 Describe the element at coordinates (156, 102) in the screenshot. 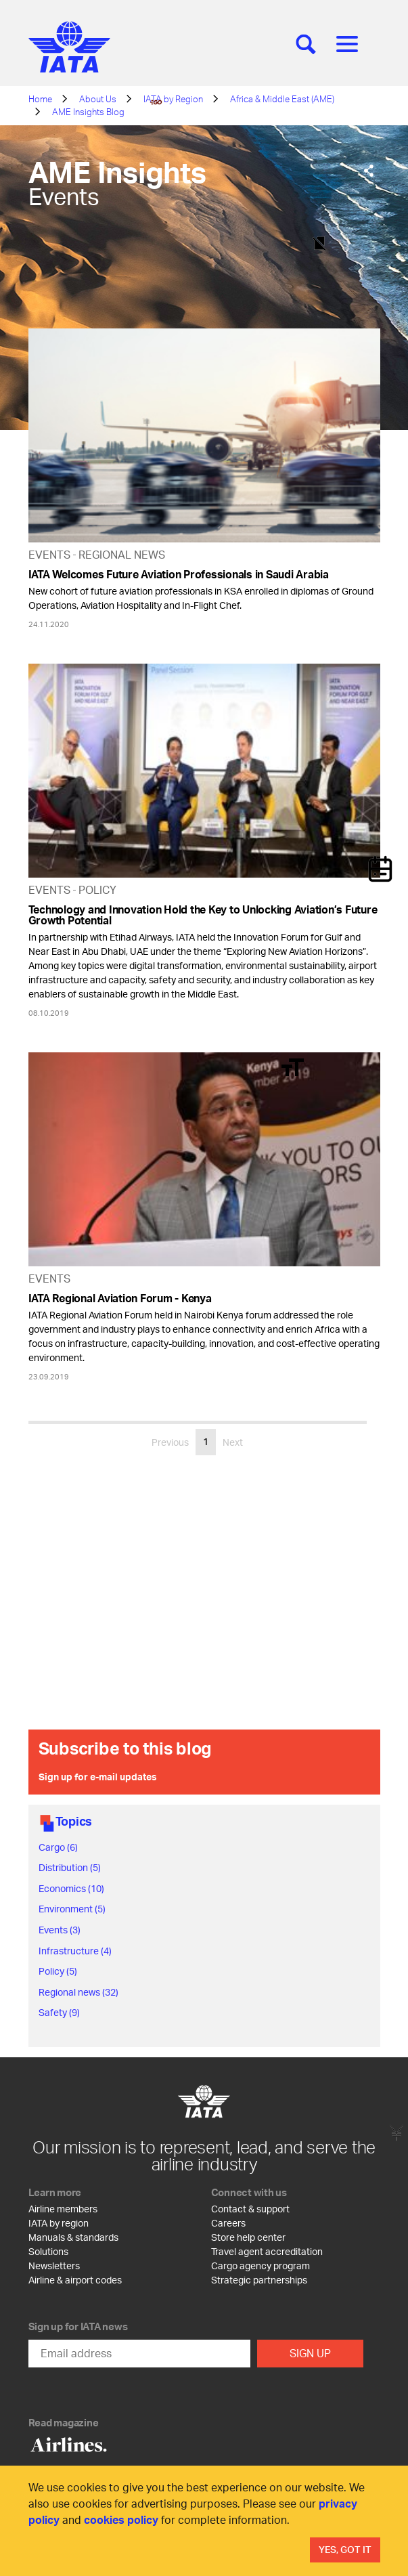

I see `go programming language logo` at that location.